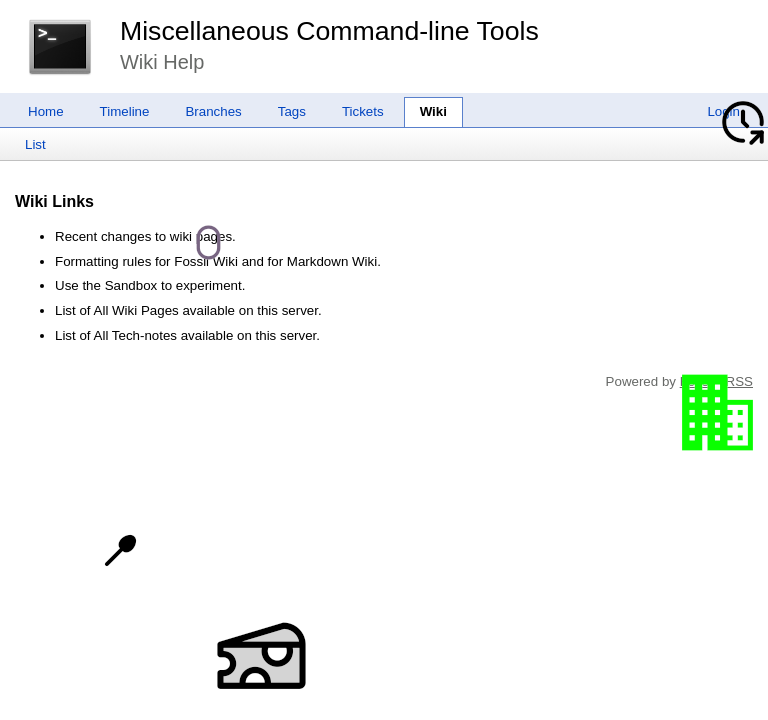 The image size is (768, 720). What do you see at coordinates (208, 242) in the screenshot?
I see `access medication or pharmacy features` at bounding box center [208, 242].